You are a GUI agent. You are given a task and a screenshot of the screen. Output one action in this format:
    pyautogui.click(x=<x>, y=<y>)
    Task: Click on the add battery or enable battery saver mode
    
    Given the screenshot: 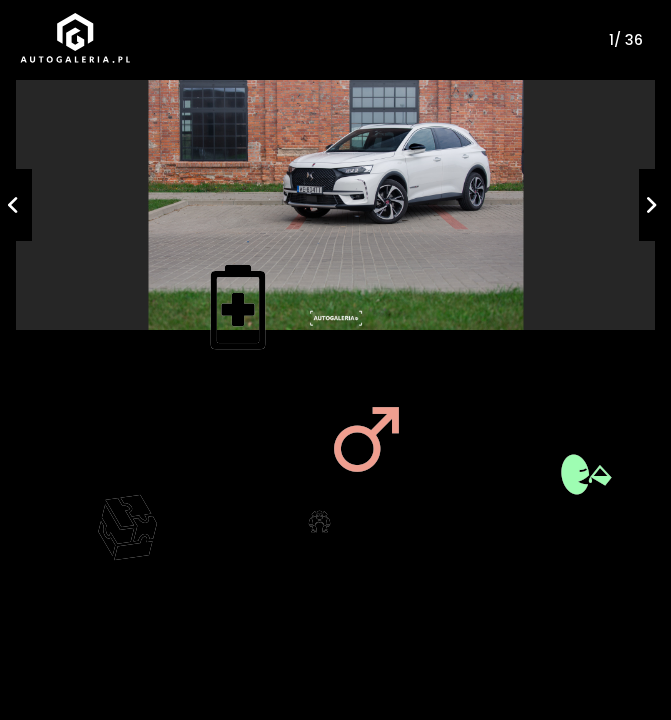 What is the action you would take?
    pyautogui.click(x=238, y=307)
    